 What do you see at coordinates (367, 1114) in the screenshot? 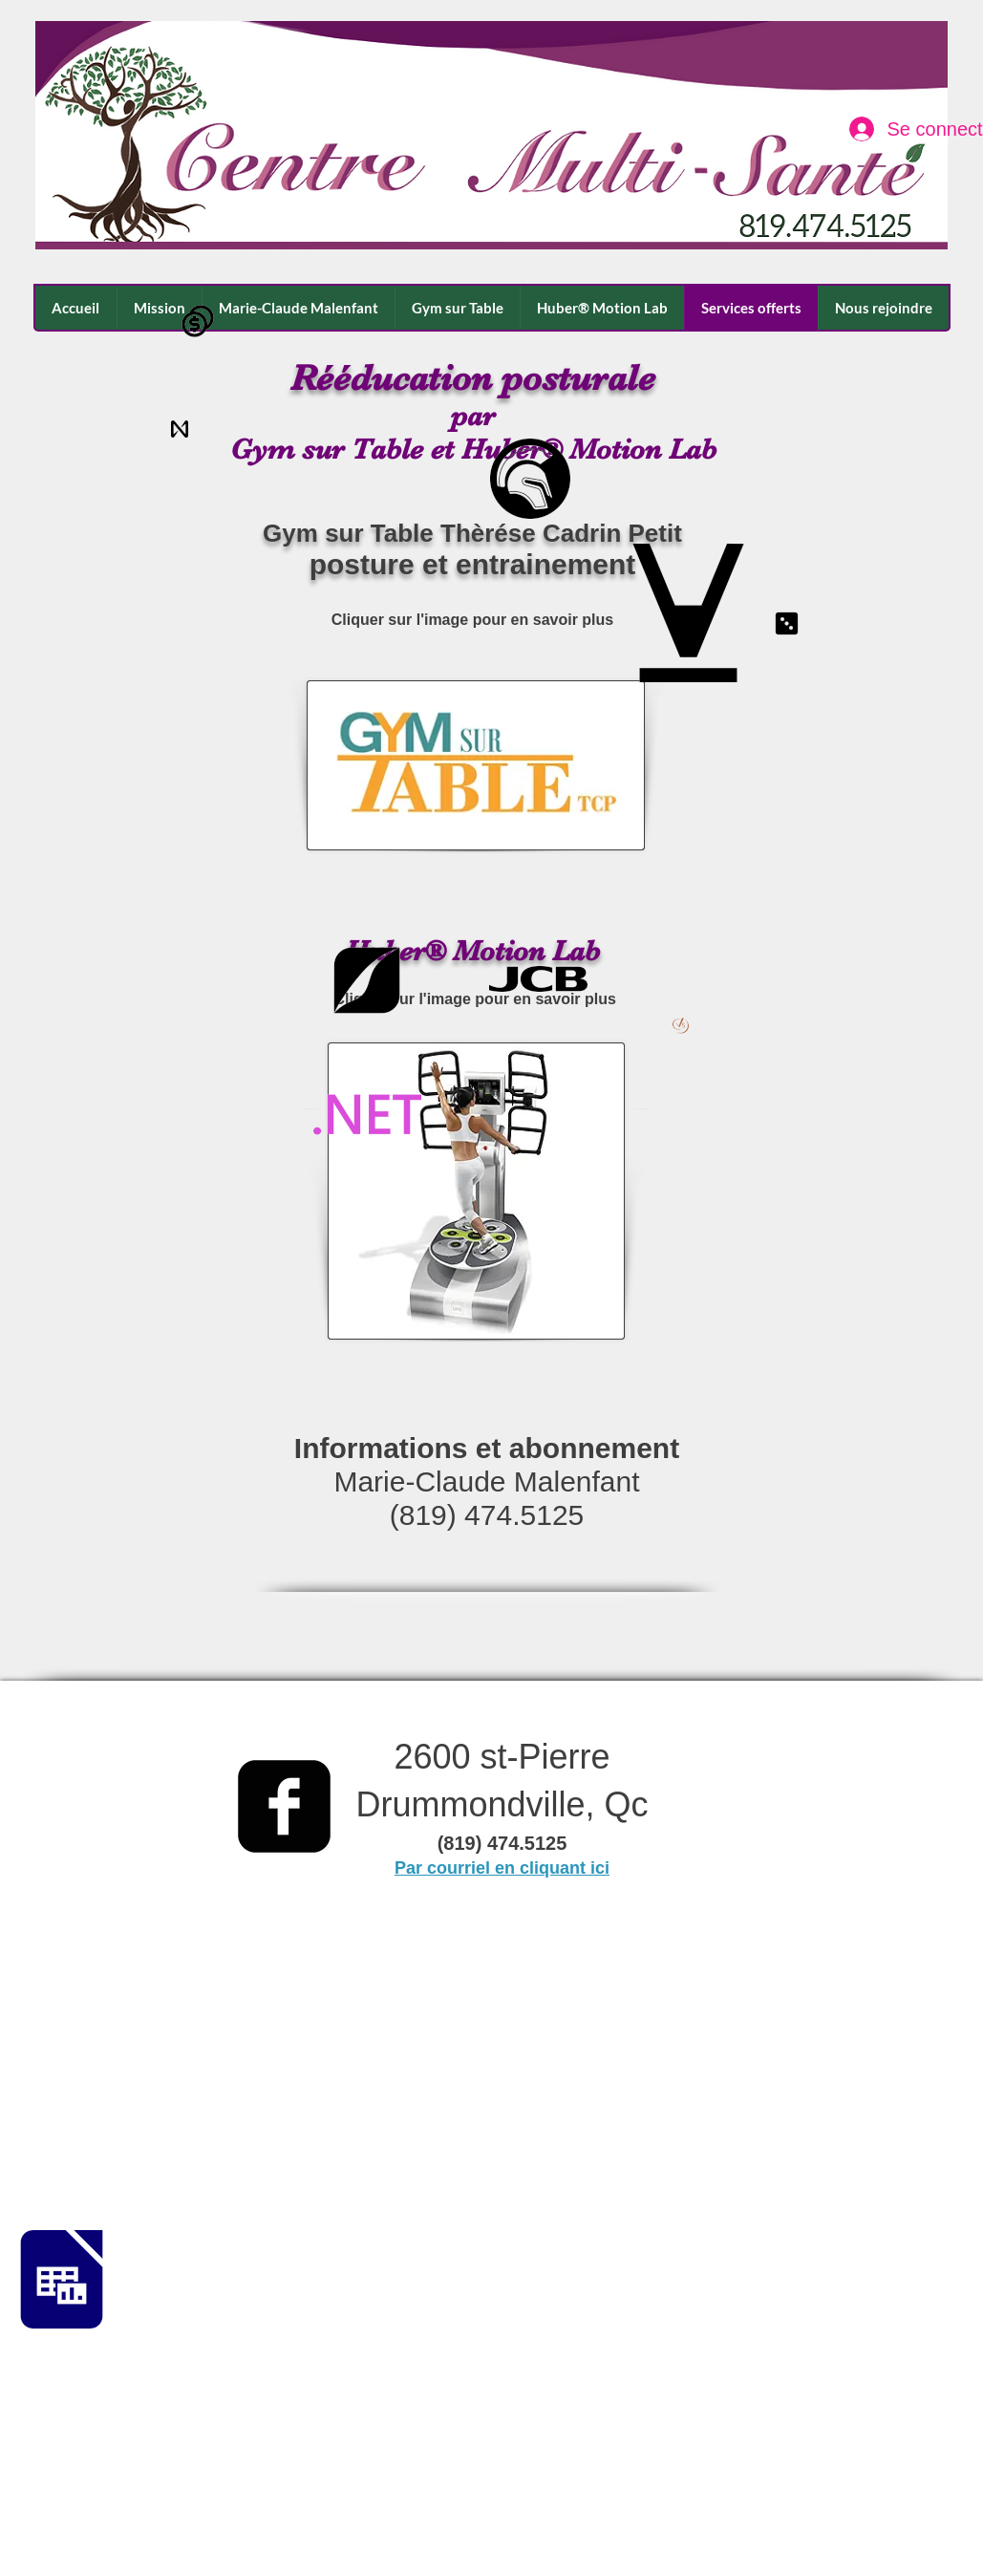
I see `indicates a .NET framework project or application` at bounding box center [367, 1114].